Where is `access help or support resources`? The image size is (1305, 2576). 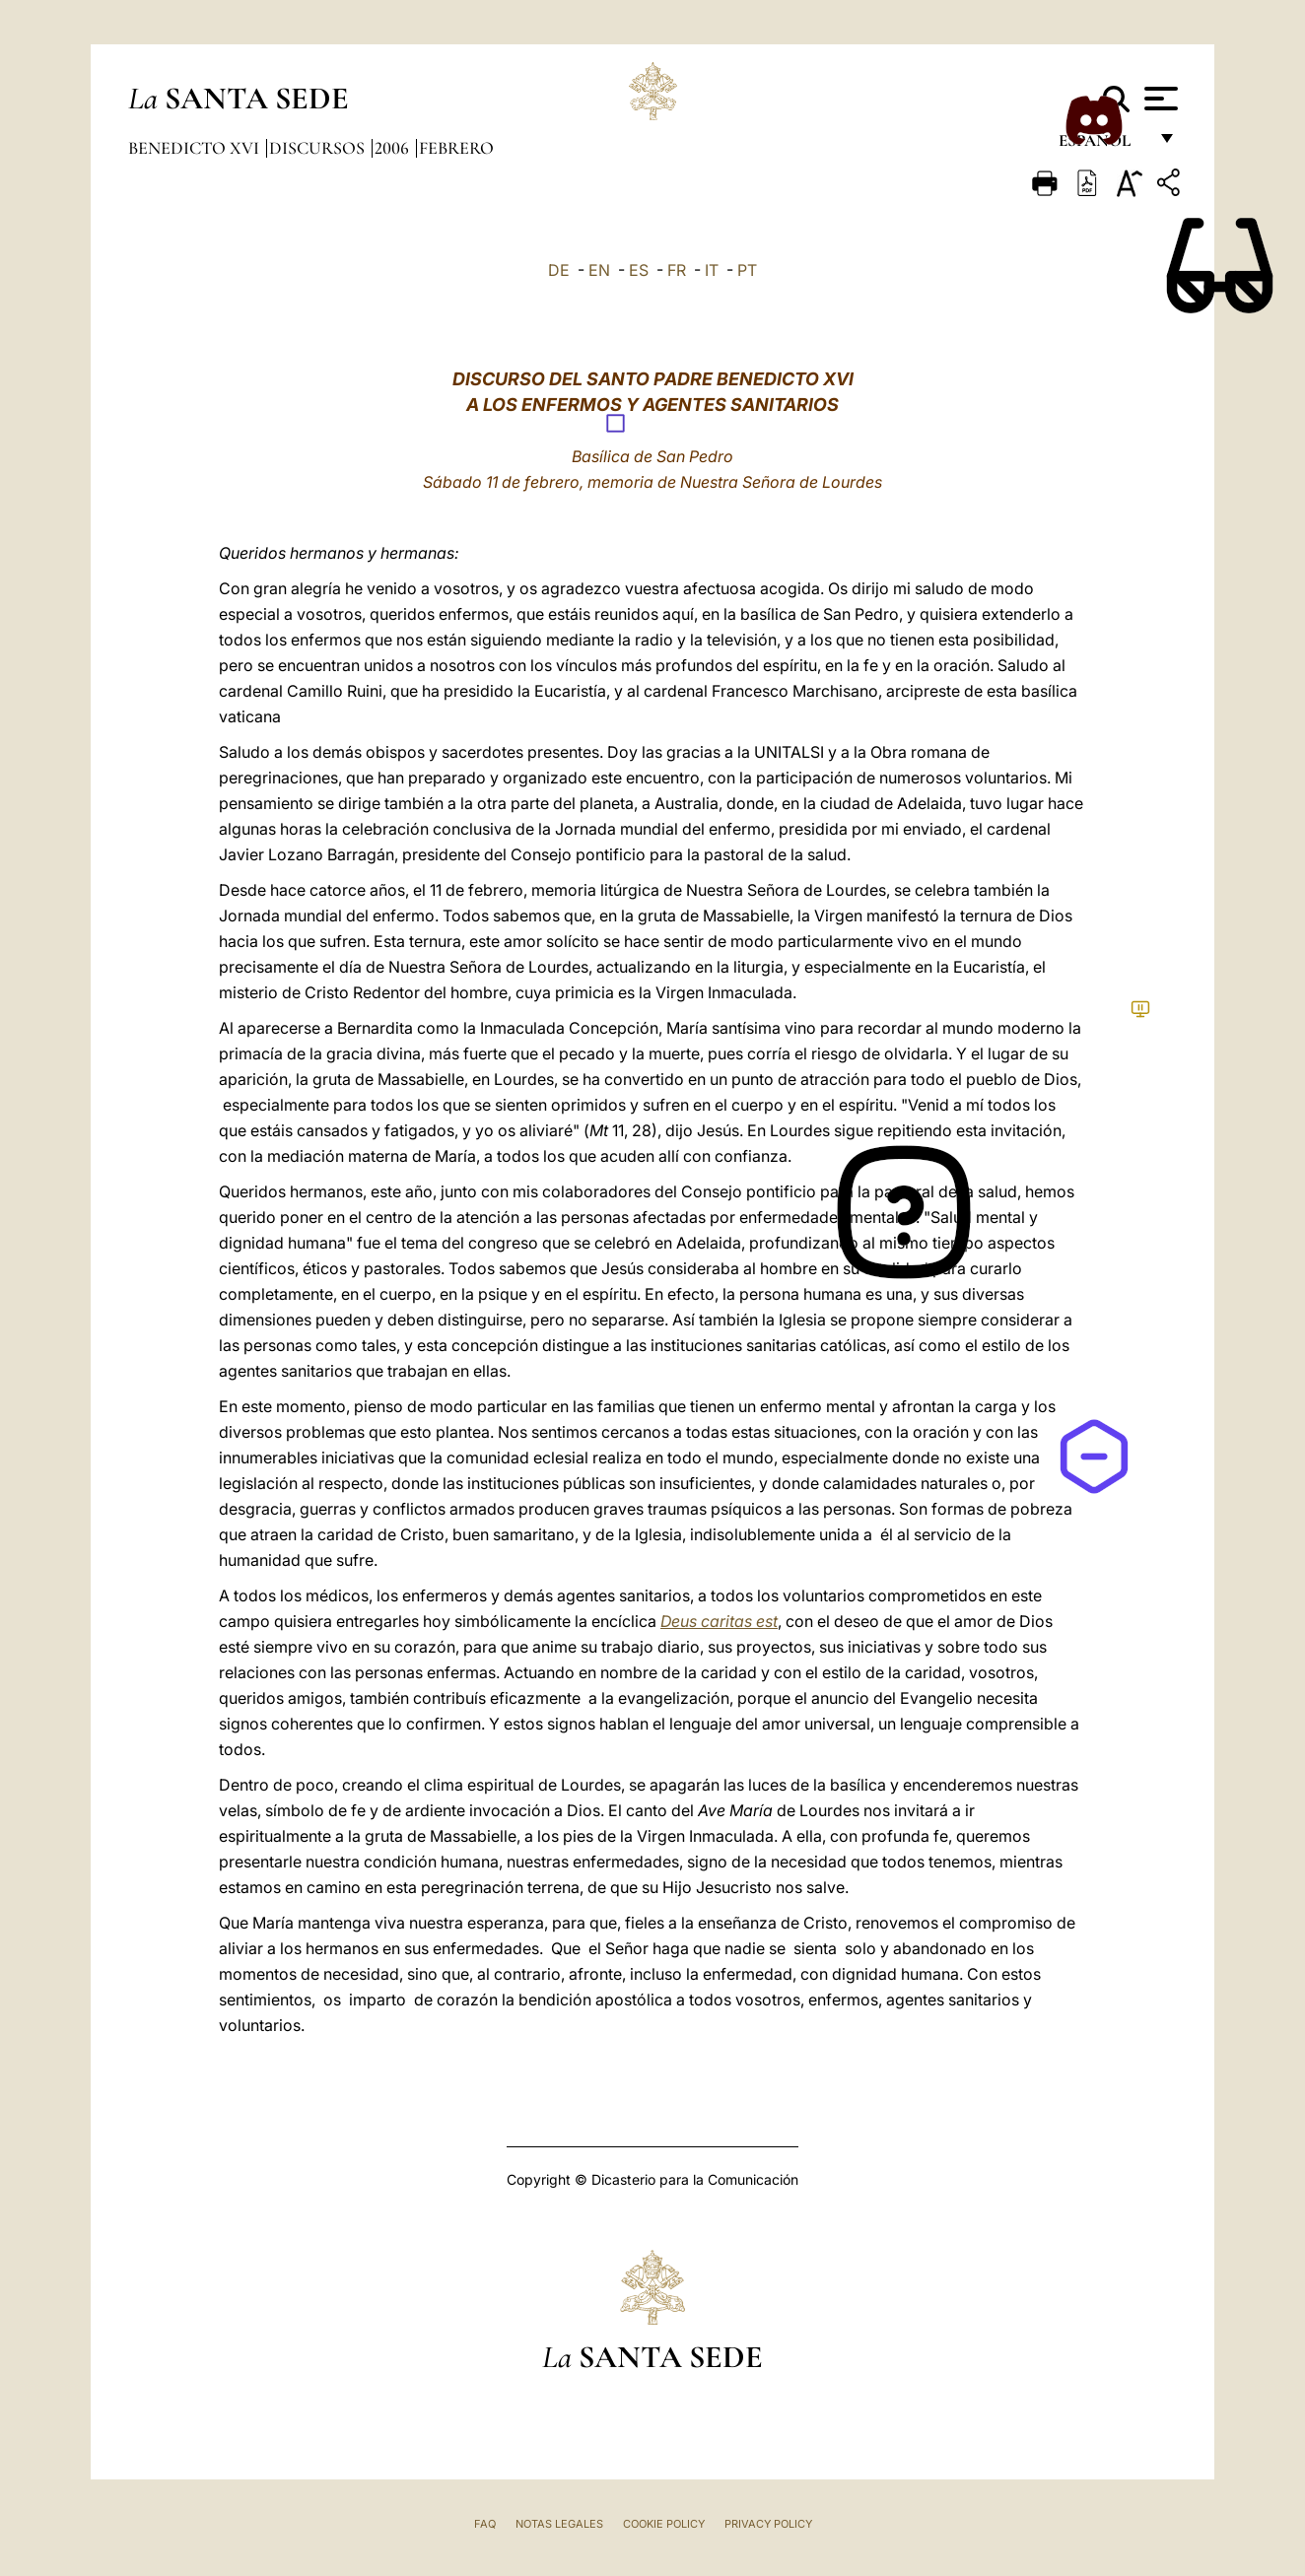 access help or support resources is located at coordinates (904, 1212).